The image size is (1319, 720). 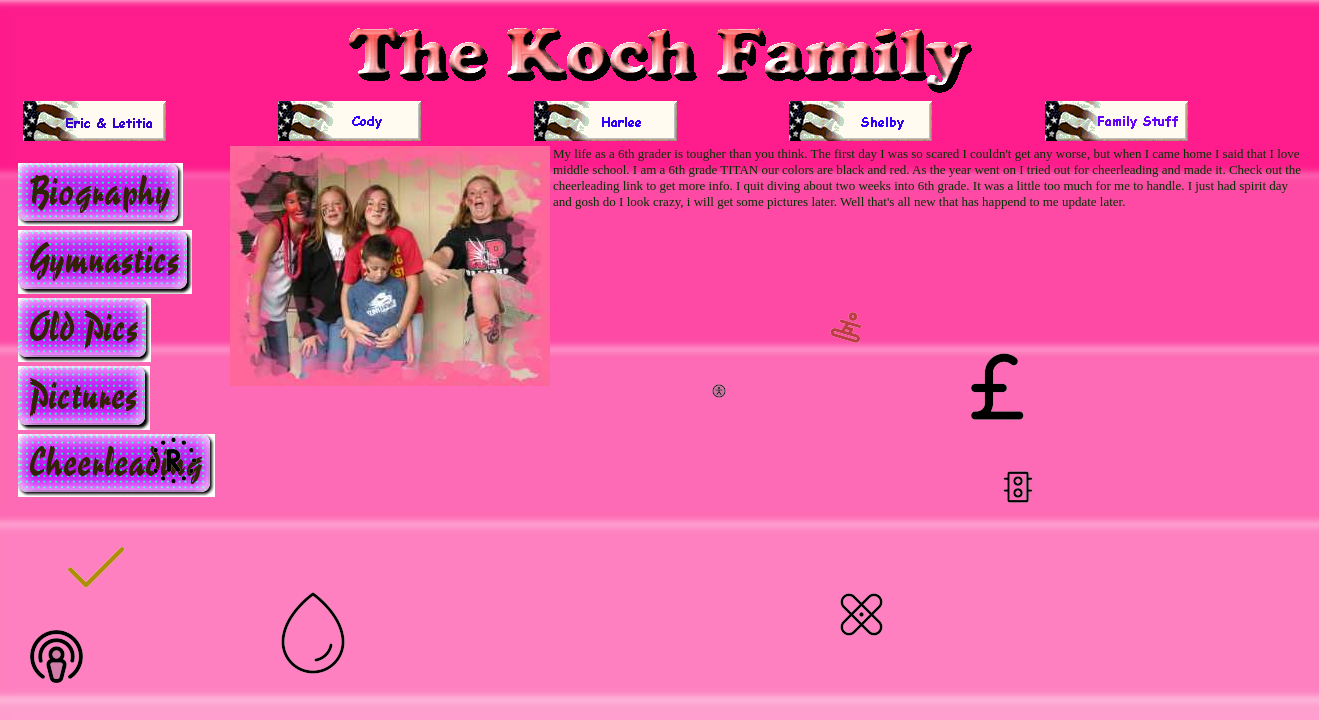 I want to click on access health or first aid settings, so click(x=861, y=614).